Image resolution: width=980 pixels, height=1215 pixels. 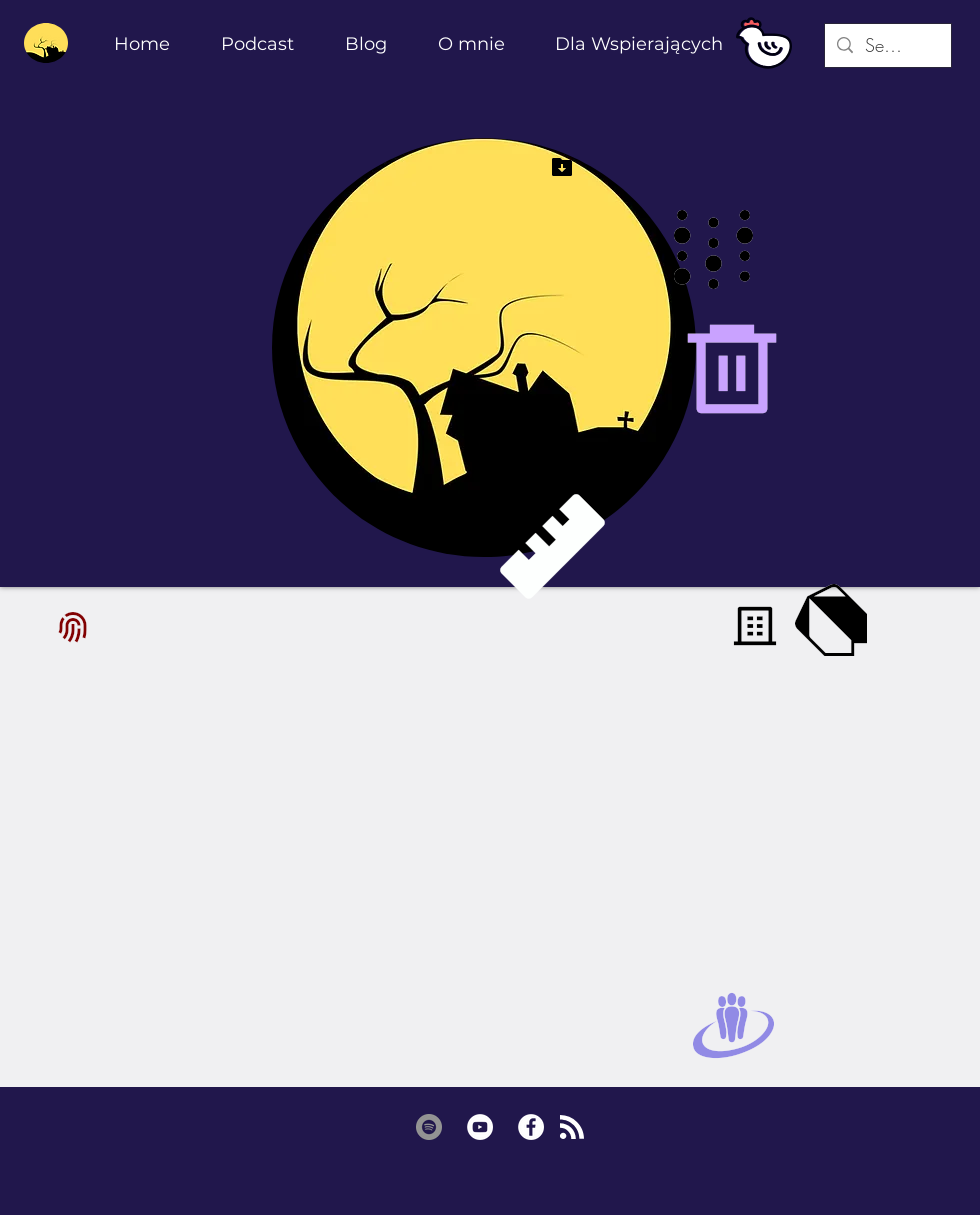 I want to click on open weights & biases dashboard, so click(x=713, y=249).